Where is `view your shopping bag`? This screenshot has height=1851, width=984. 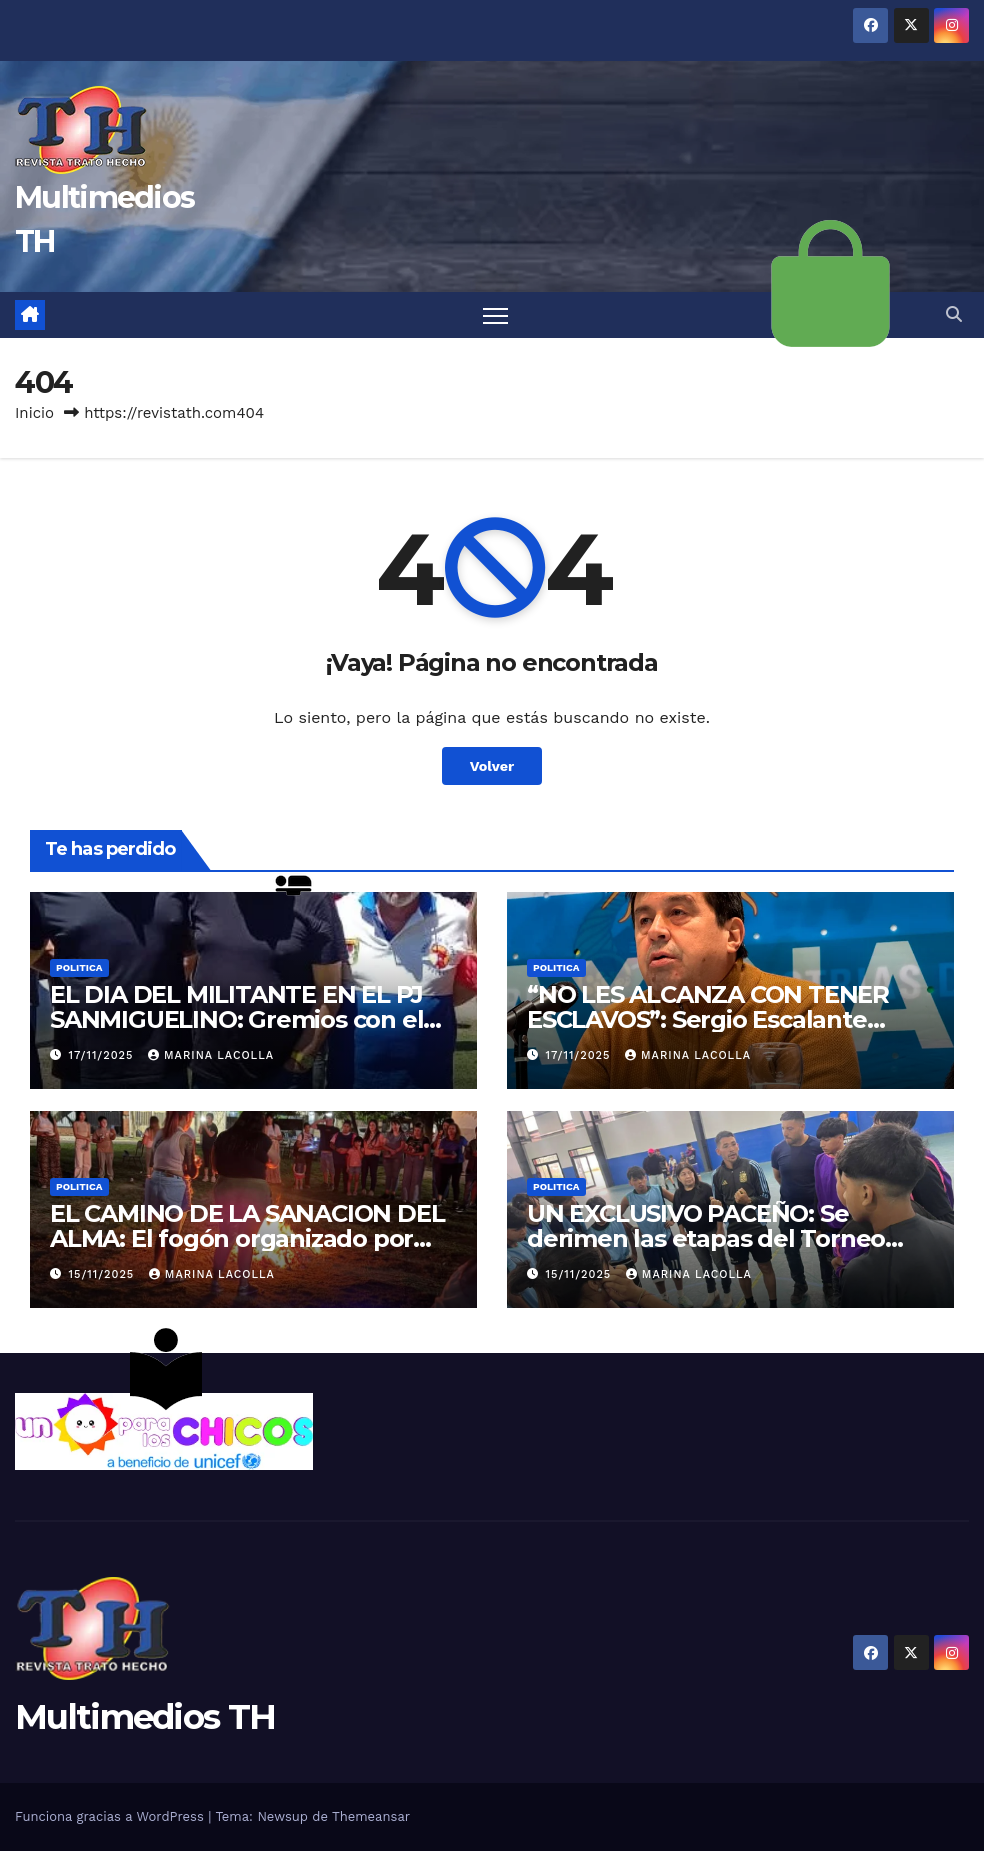 view your shopping bag is located at coordinates (830, 283).